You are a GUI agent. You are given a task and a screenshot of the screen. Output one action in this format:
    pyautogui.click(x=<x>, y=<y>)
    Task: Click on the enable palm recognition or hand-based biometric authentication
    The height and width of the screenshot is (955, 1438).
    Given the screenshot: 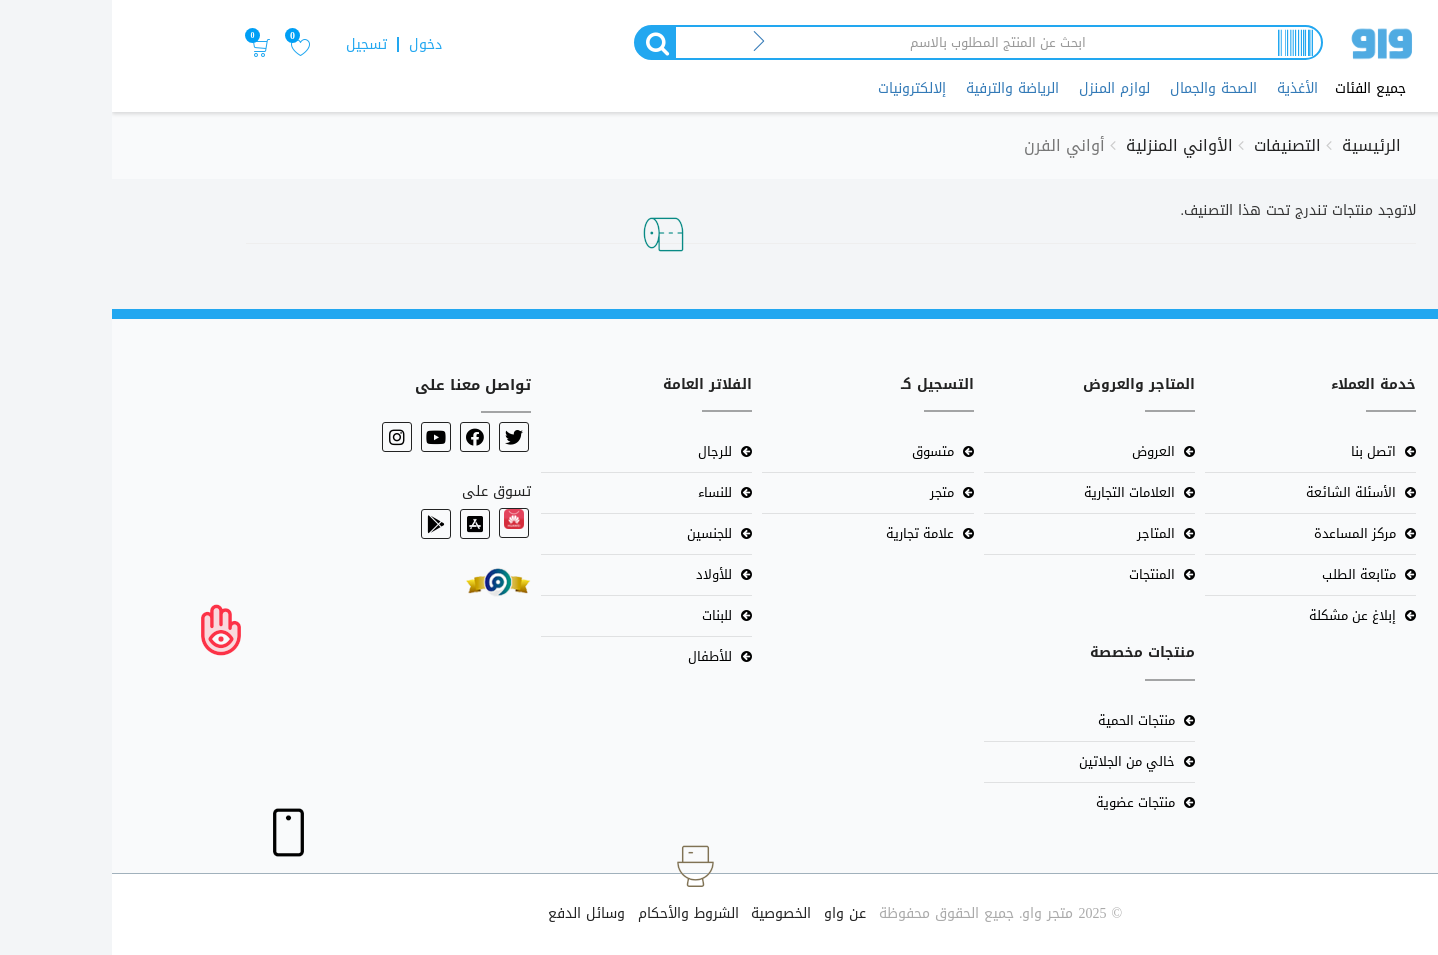 What is the action you would take?
    pyautogui.click(x=221, y=630)
    